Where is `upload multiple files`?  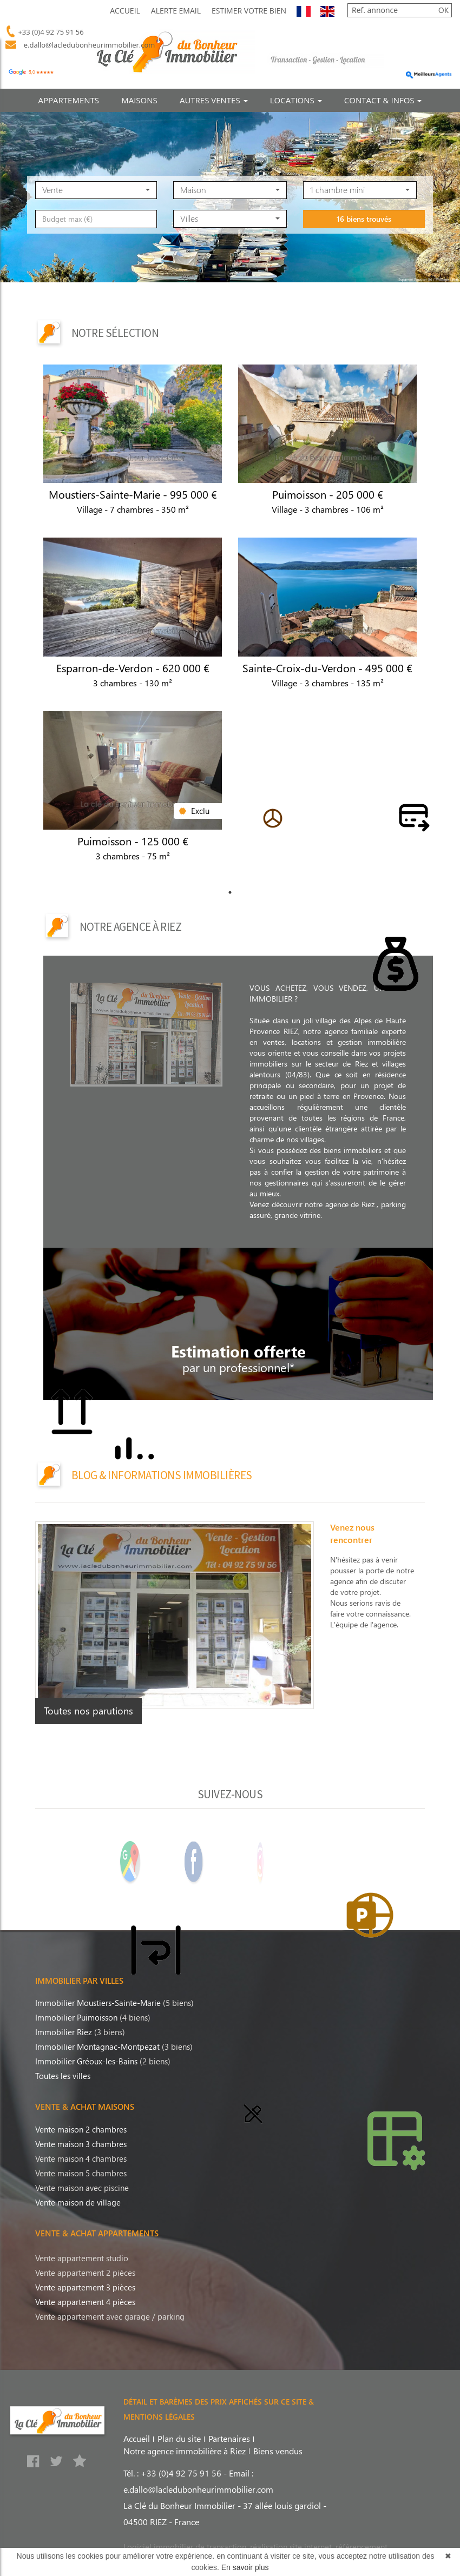
upload multiple files is located at coordinates (72, 1412).